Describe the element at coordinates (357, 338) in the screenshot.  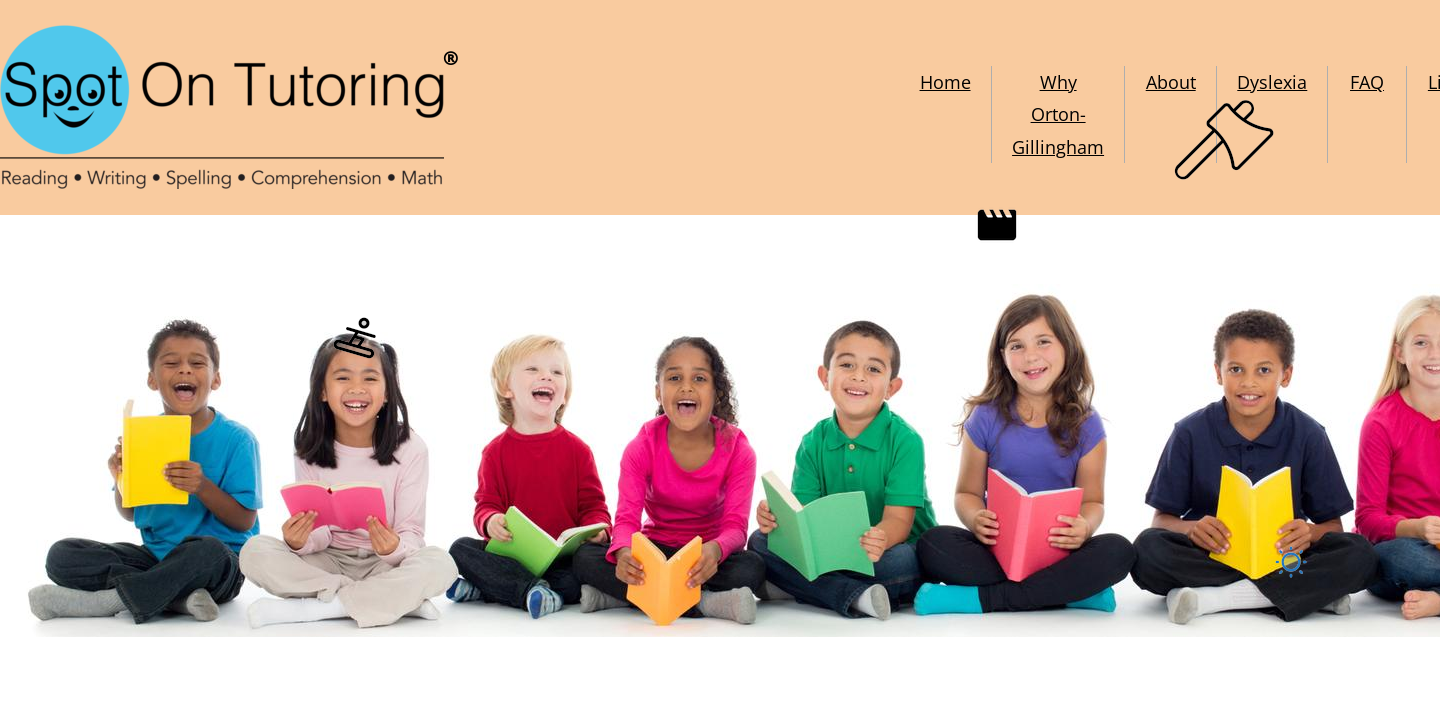
I see `access snowboarding or winter sports content` at that location.